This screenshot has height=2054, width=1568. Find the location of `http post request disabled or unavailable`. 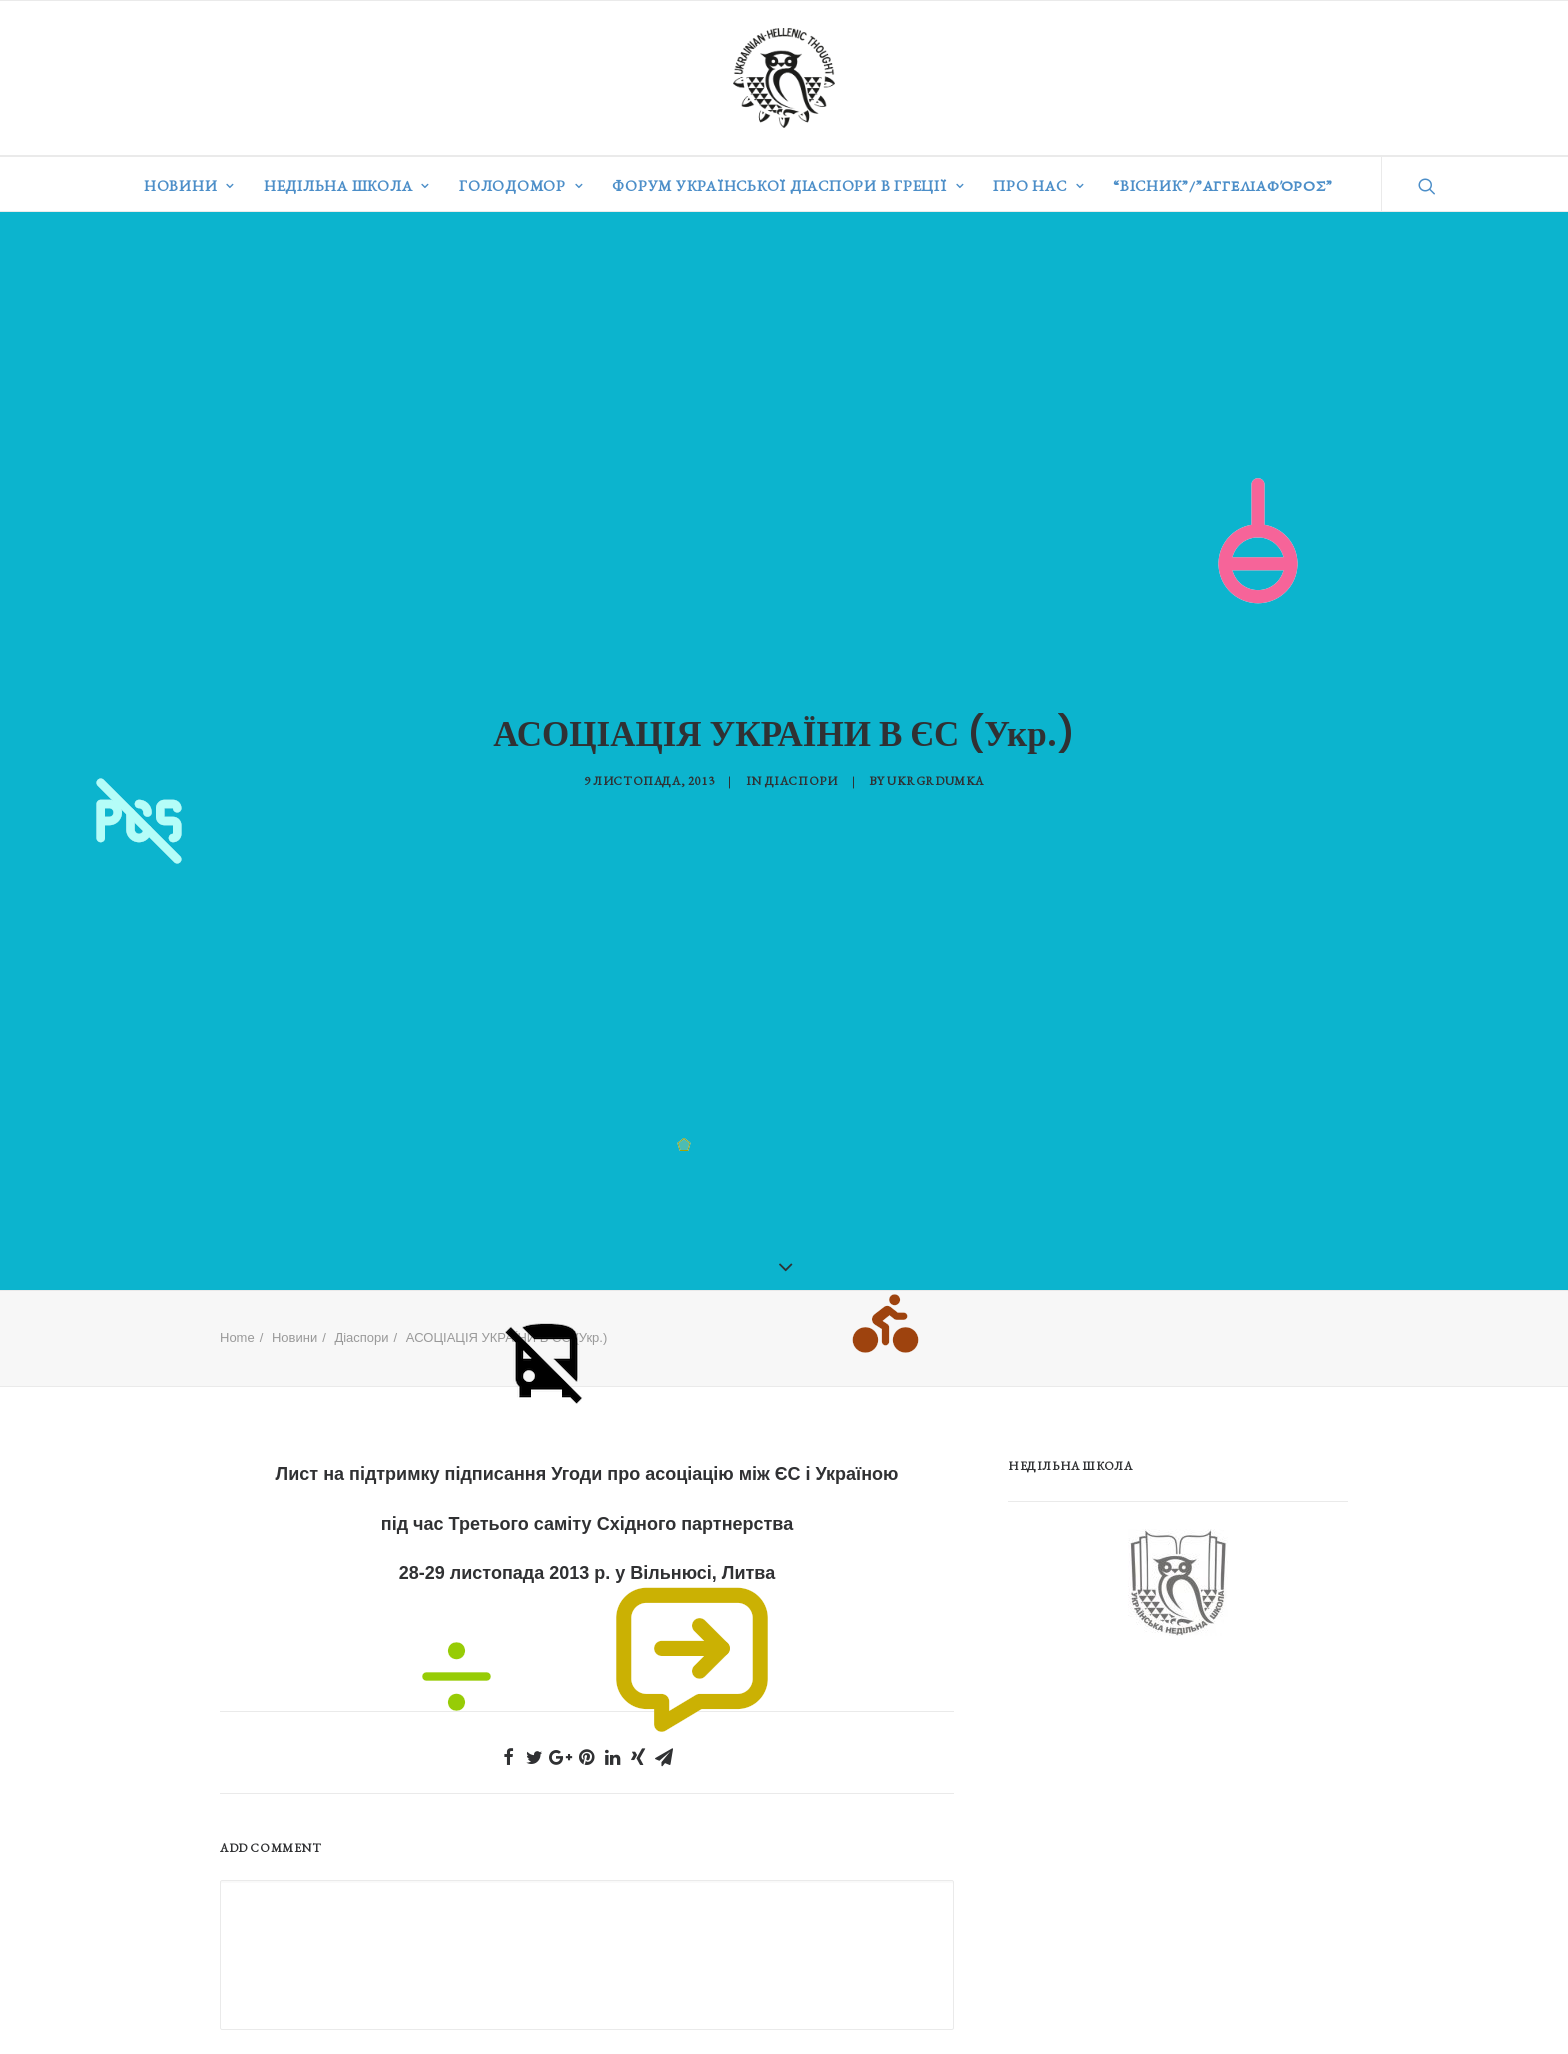

http post request disabled or unavailable is located at coordinates (139, 821).